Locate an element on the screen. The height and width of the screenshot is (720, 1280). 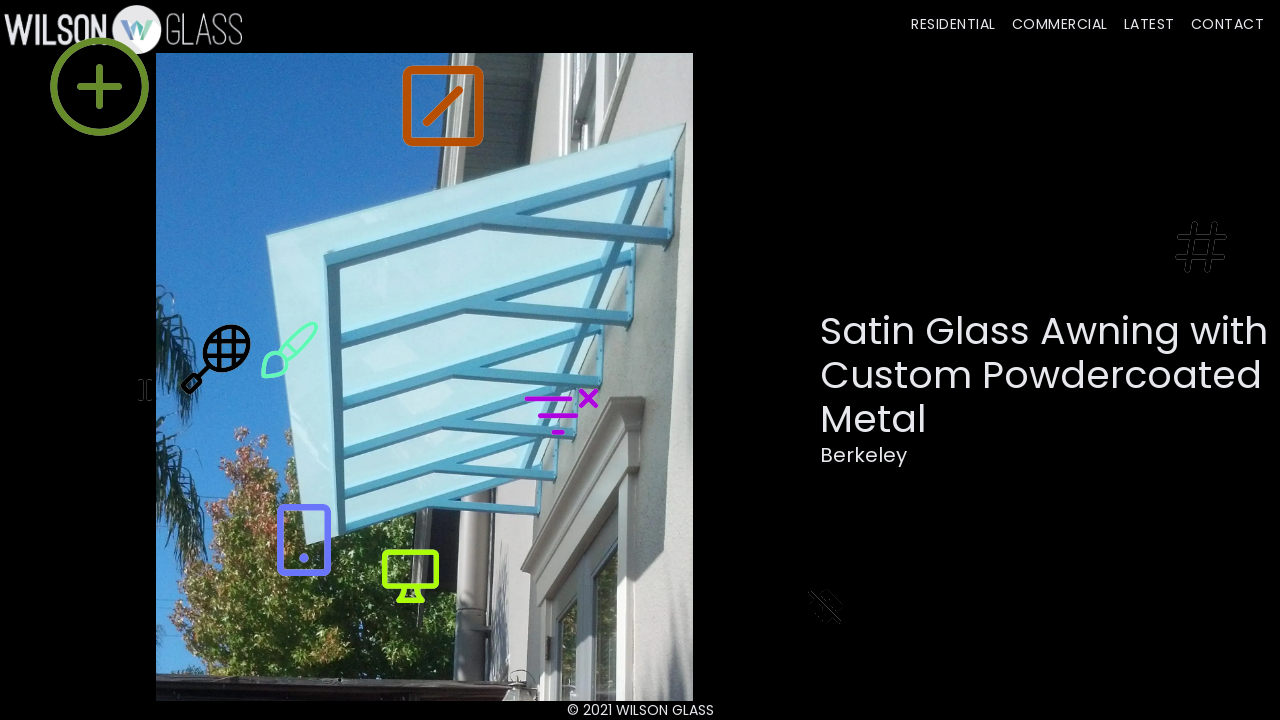
customize appearance or theme settings is located at coordinates (289, 349).